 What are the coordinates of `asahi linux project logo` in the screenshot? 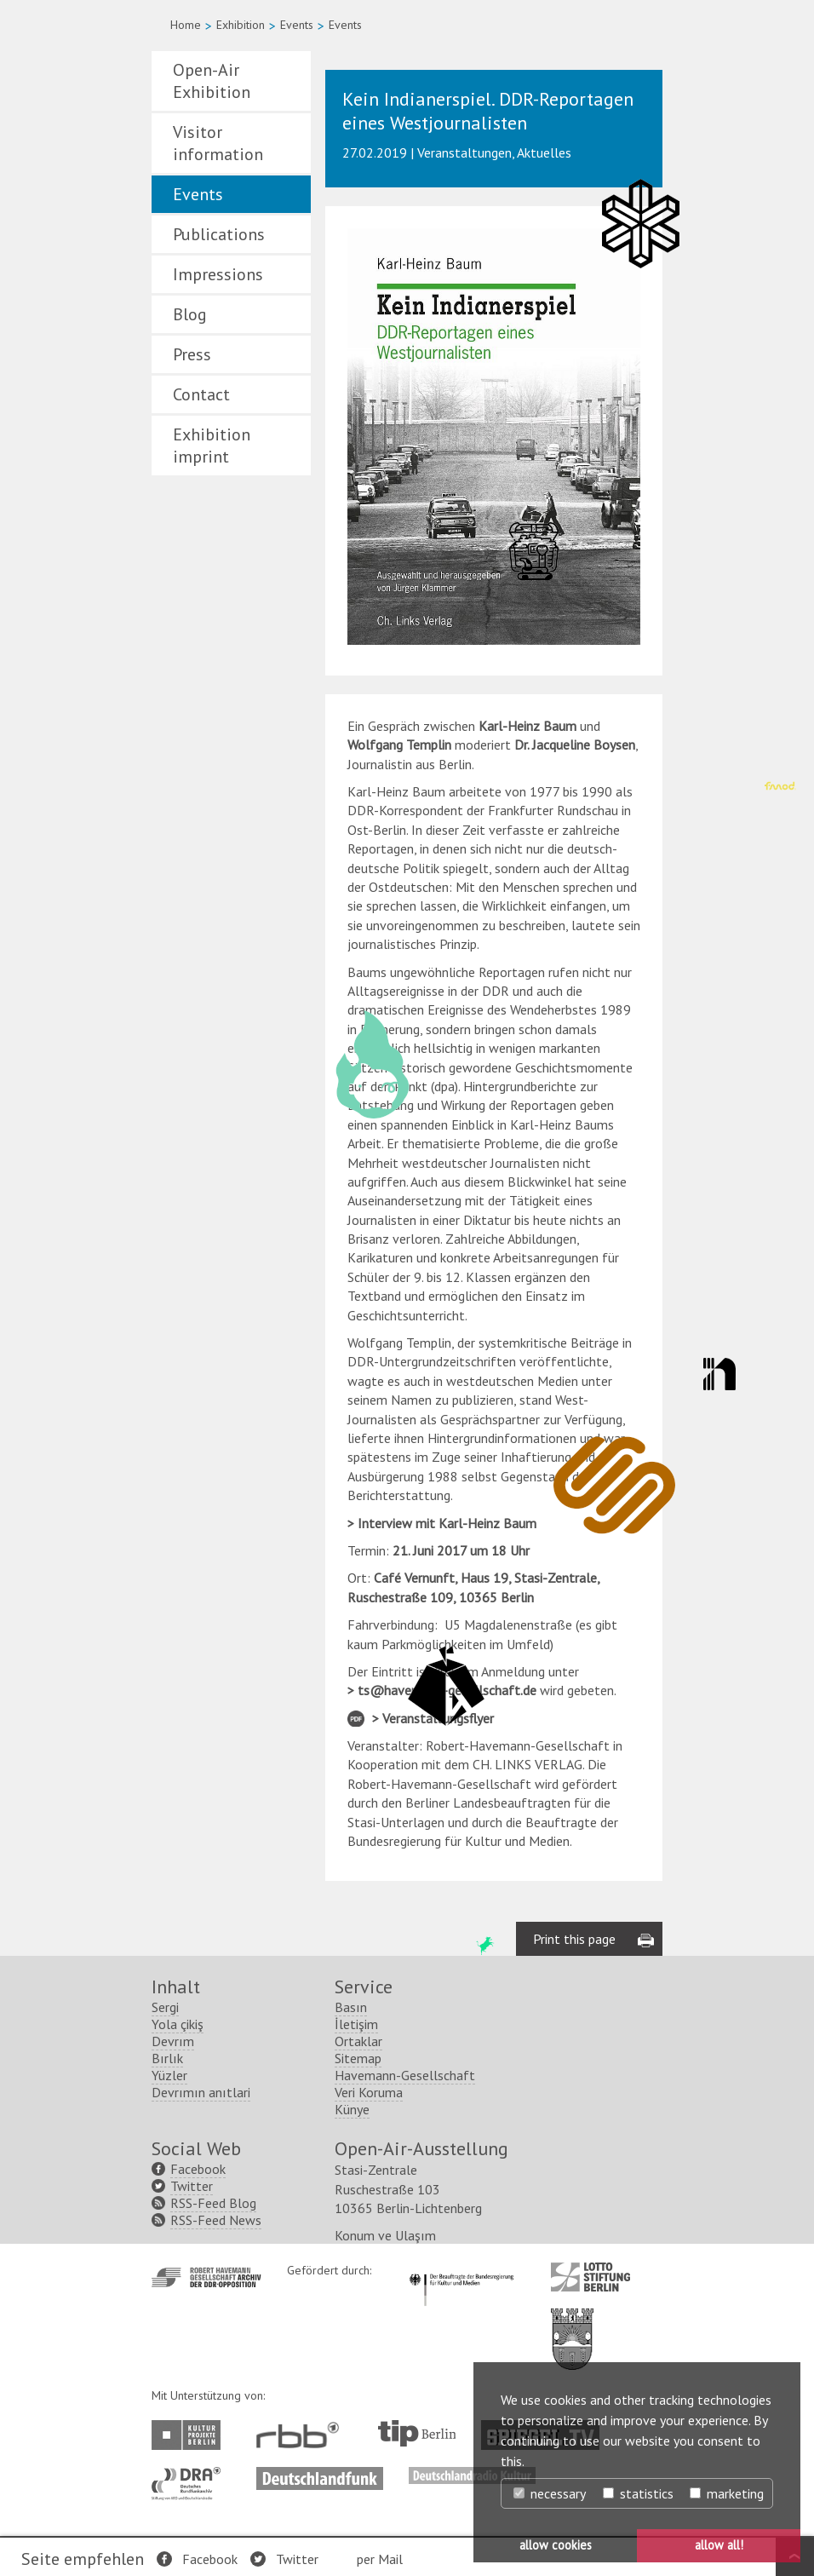 It's located at (446, 1686).